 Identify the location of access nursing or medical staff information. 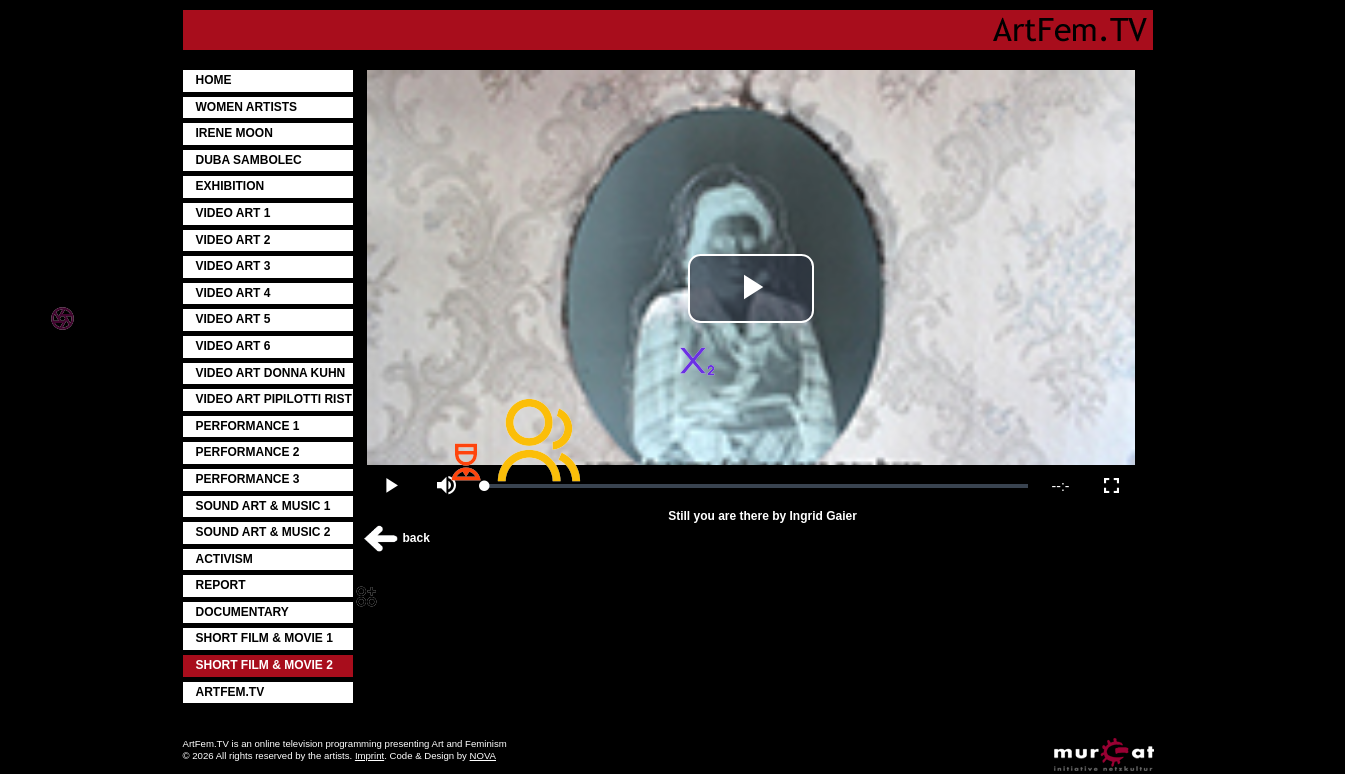
(466, 462).